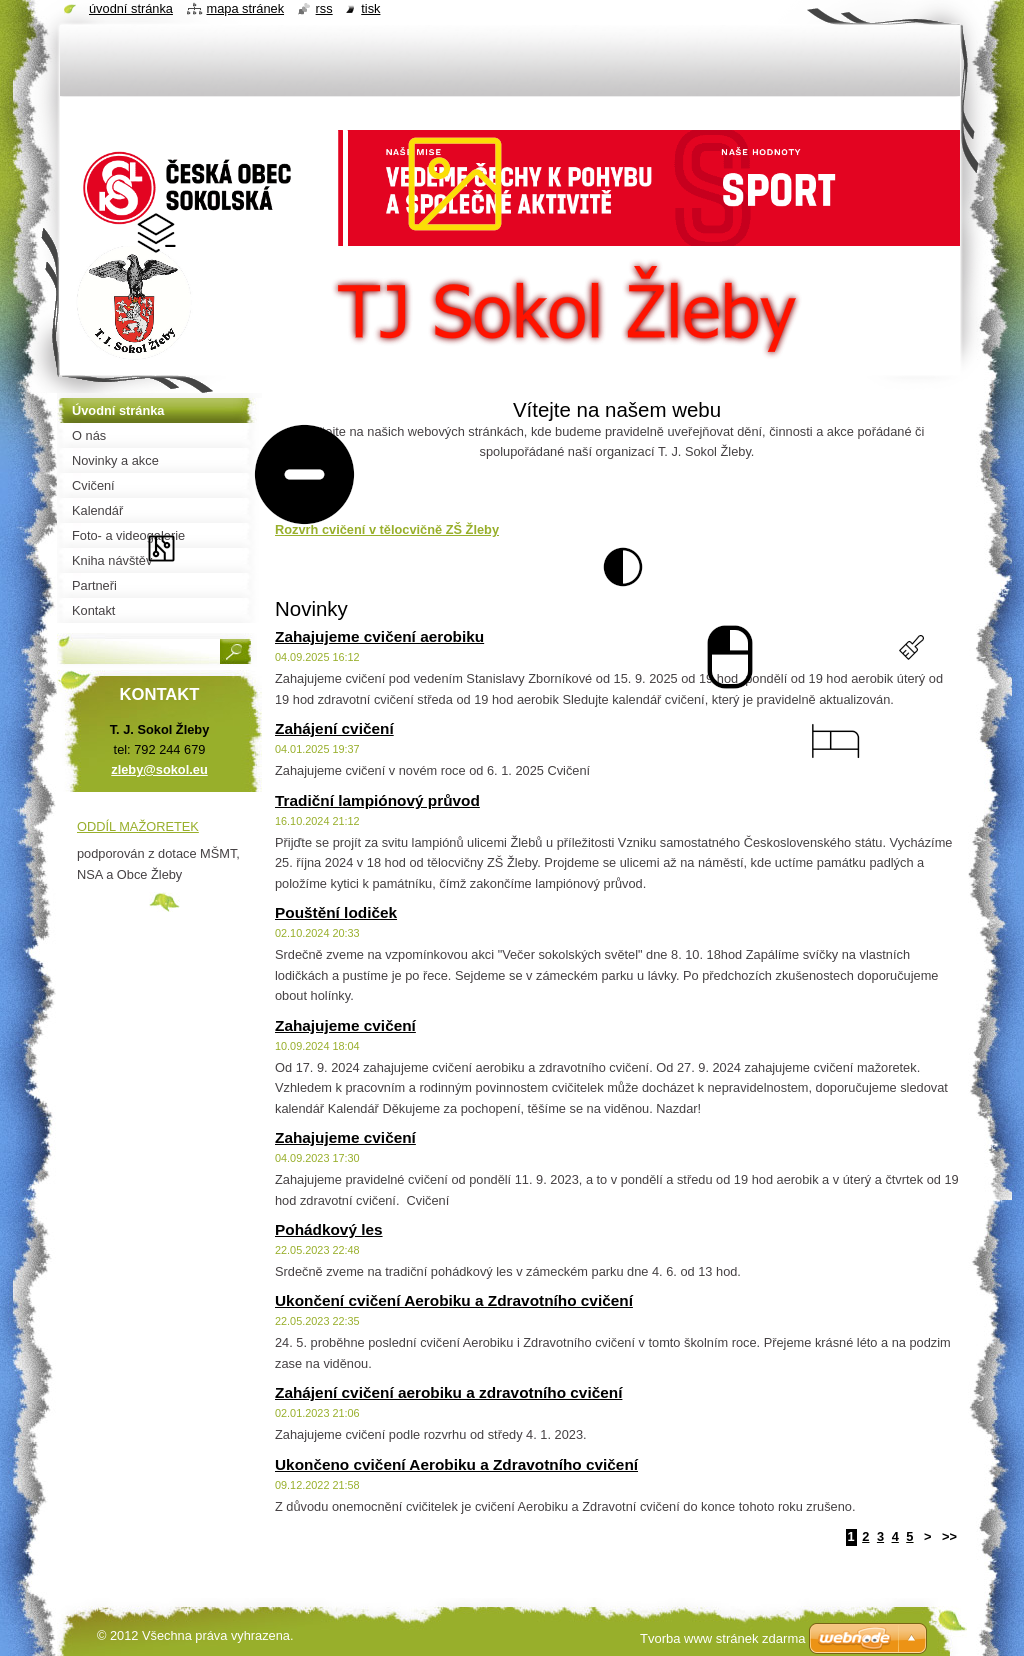 This screenshot has width=1024, height=1656. Describe the element at coordinates (304, 474) in the screenshot. I see `remove an item from a list` at that location.